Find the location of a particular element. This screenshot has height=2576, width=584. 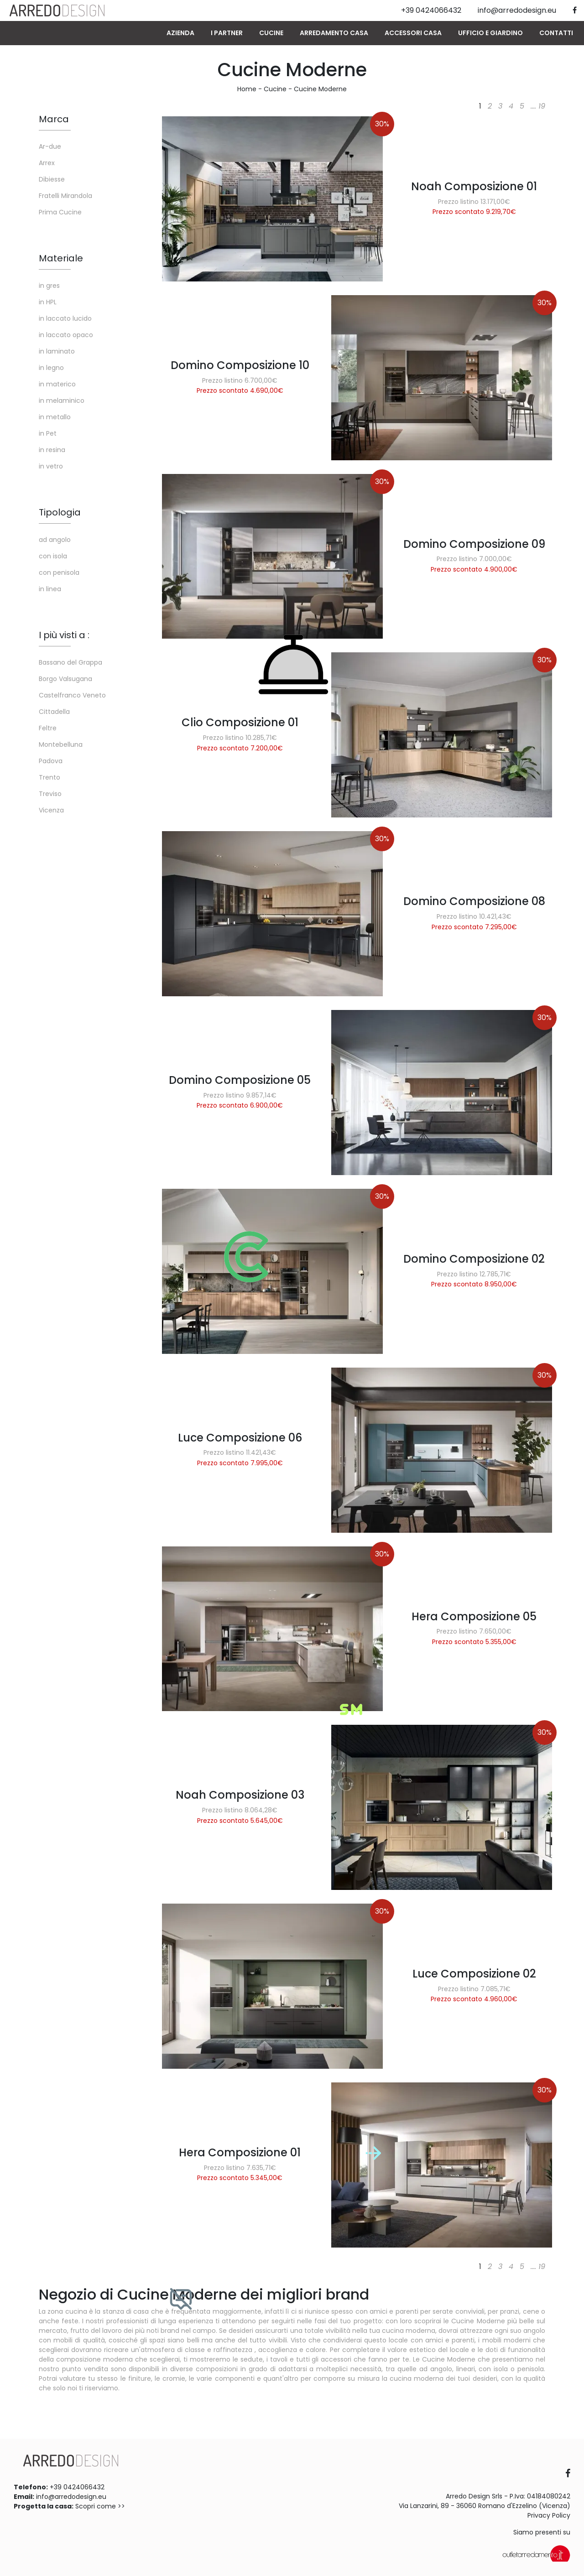

request assistance or service is located at coordinates (293, 667).